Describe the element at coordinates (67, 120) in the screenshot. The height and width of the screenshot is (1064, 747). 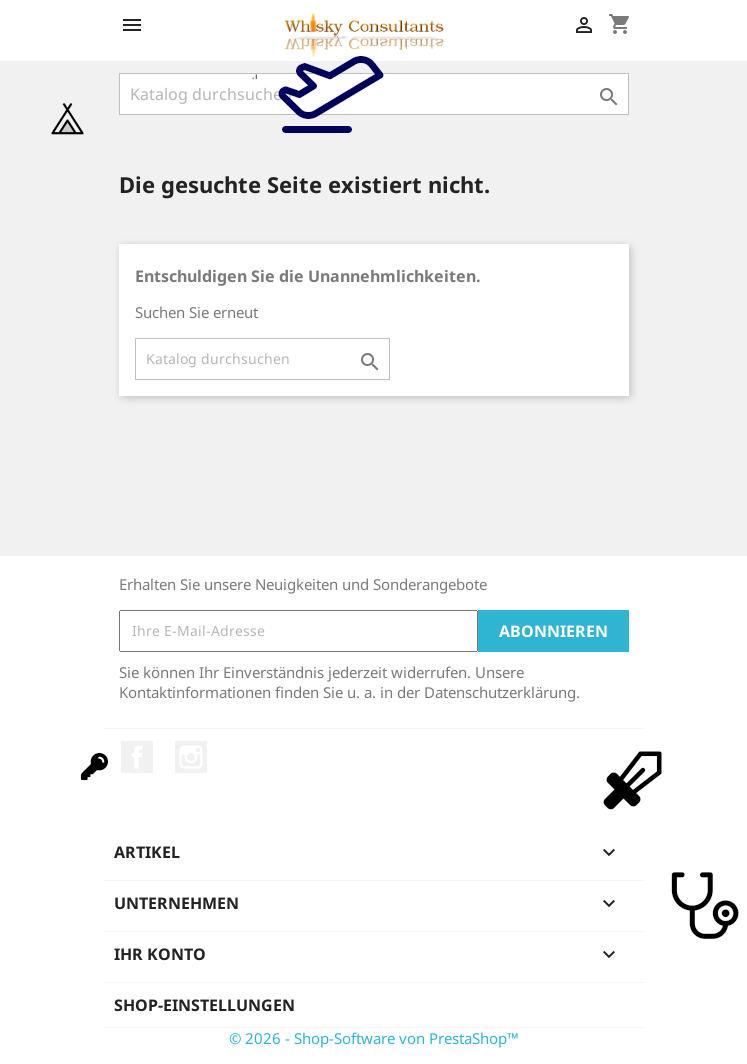
I see `access camping or outdoor activity features` at that location.